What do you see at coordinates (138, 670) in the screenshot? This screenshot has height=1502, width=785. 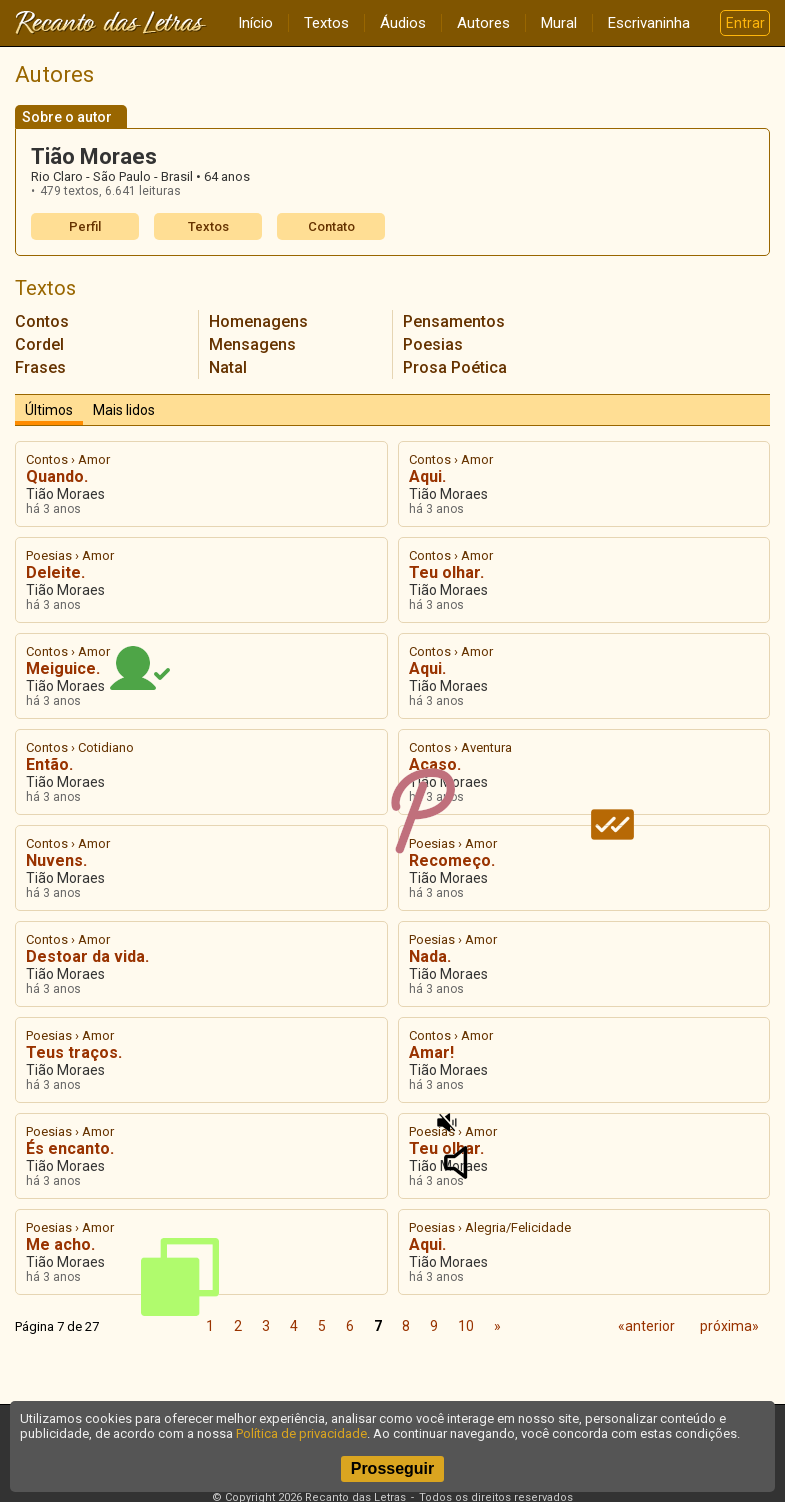 I see `user verified or approved` at bounding box center [138, 670].